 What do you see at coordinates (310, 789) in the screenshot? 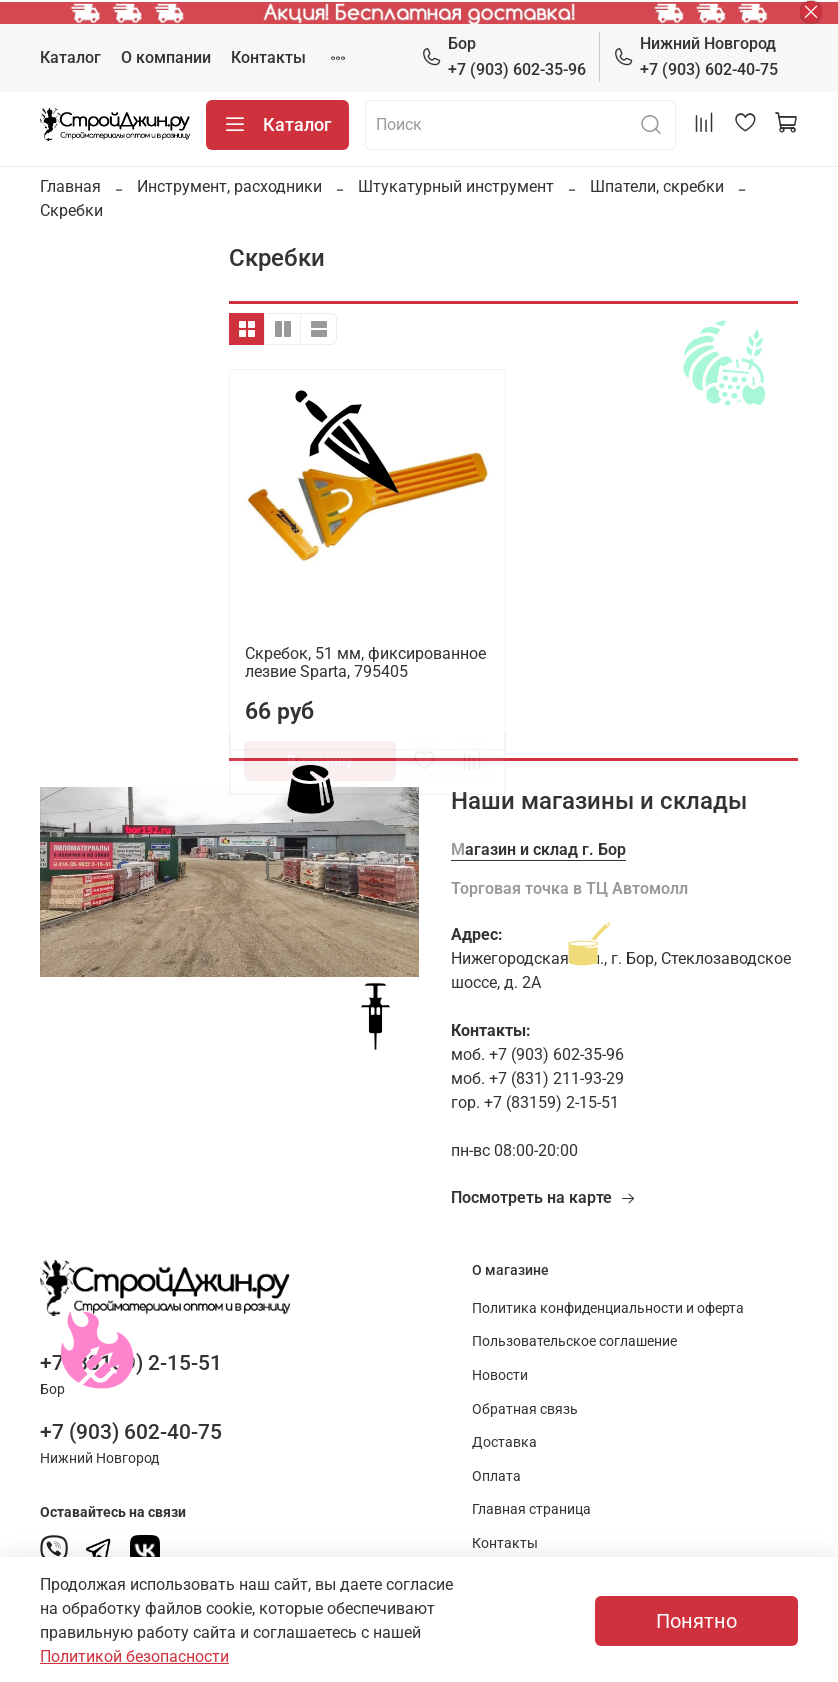
I see `select fez hat accessory for avatar` at bounding box center [310, 789].